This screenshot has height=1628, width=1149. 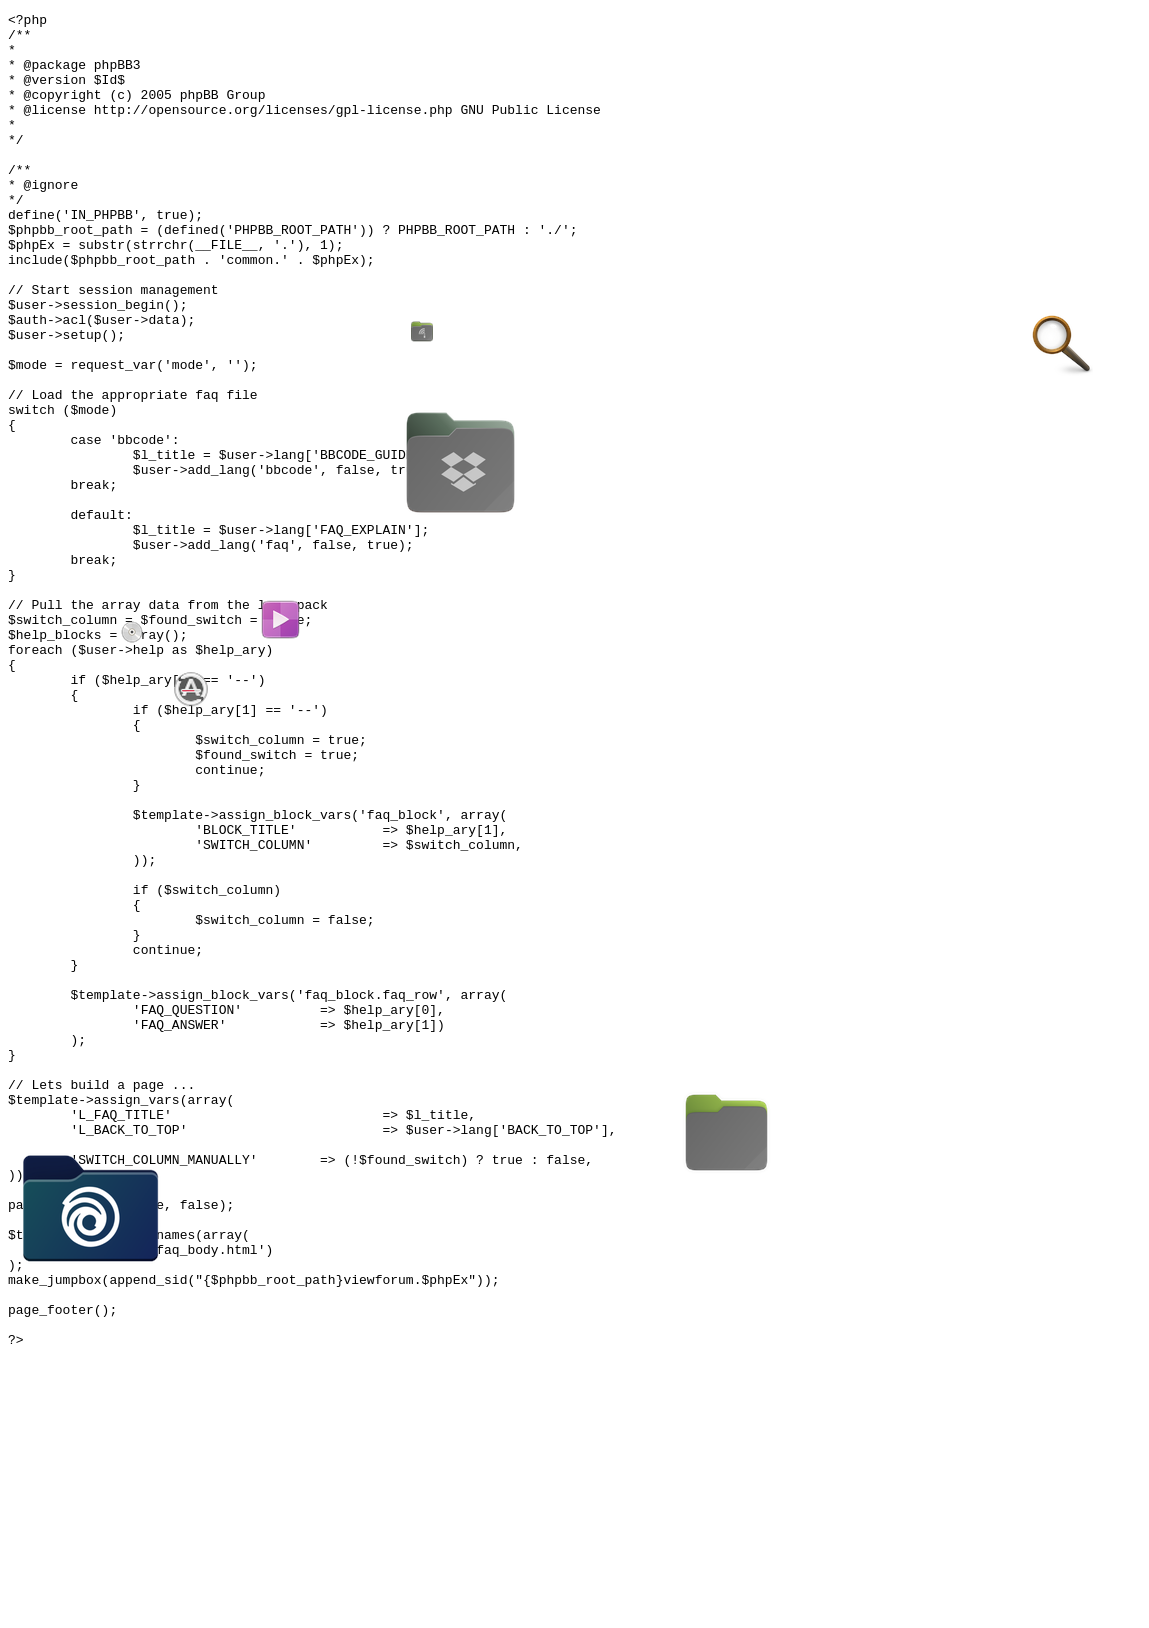 What do you see at coordinates (726, 1132) in the screenshot?
I see `open a folder or directory` at bounding box center [726, 1132].